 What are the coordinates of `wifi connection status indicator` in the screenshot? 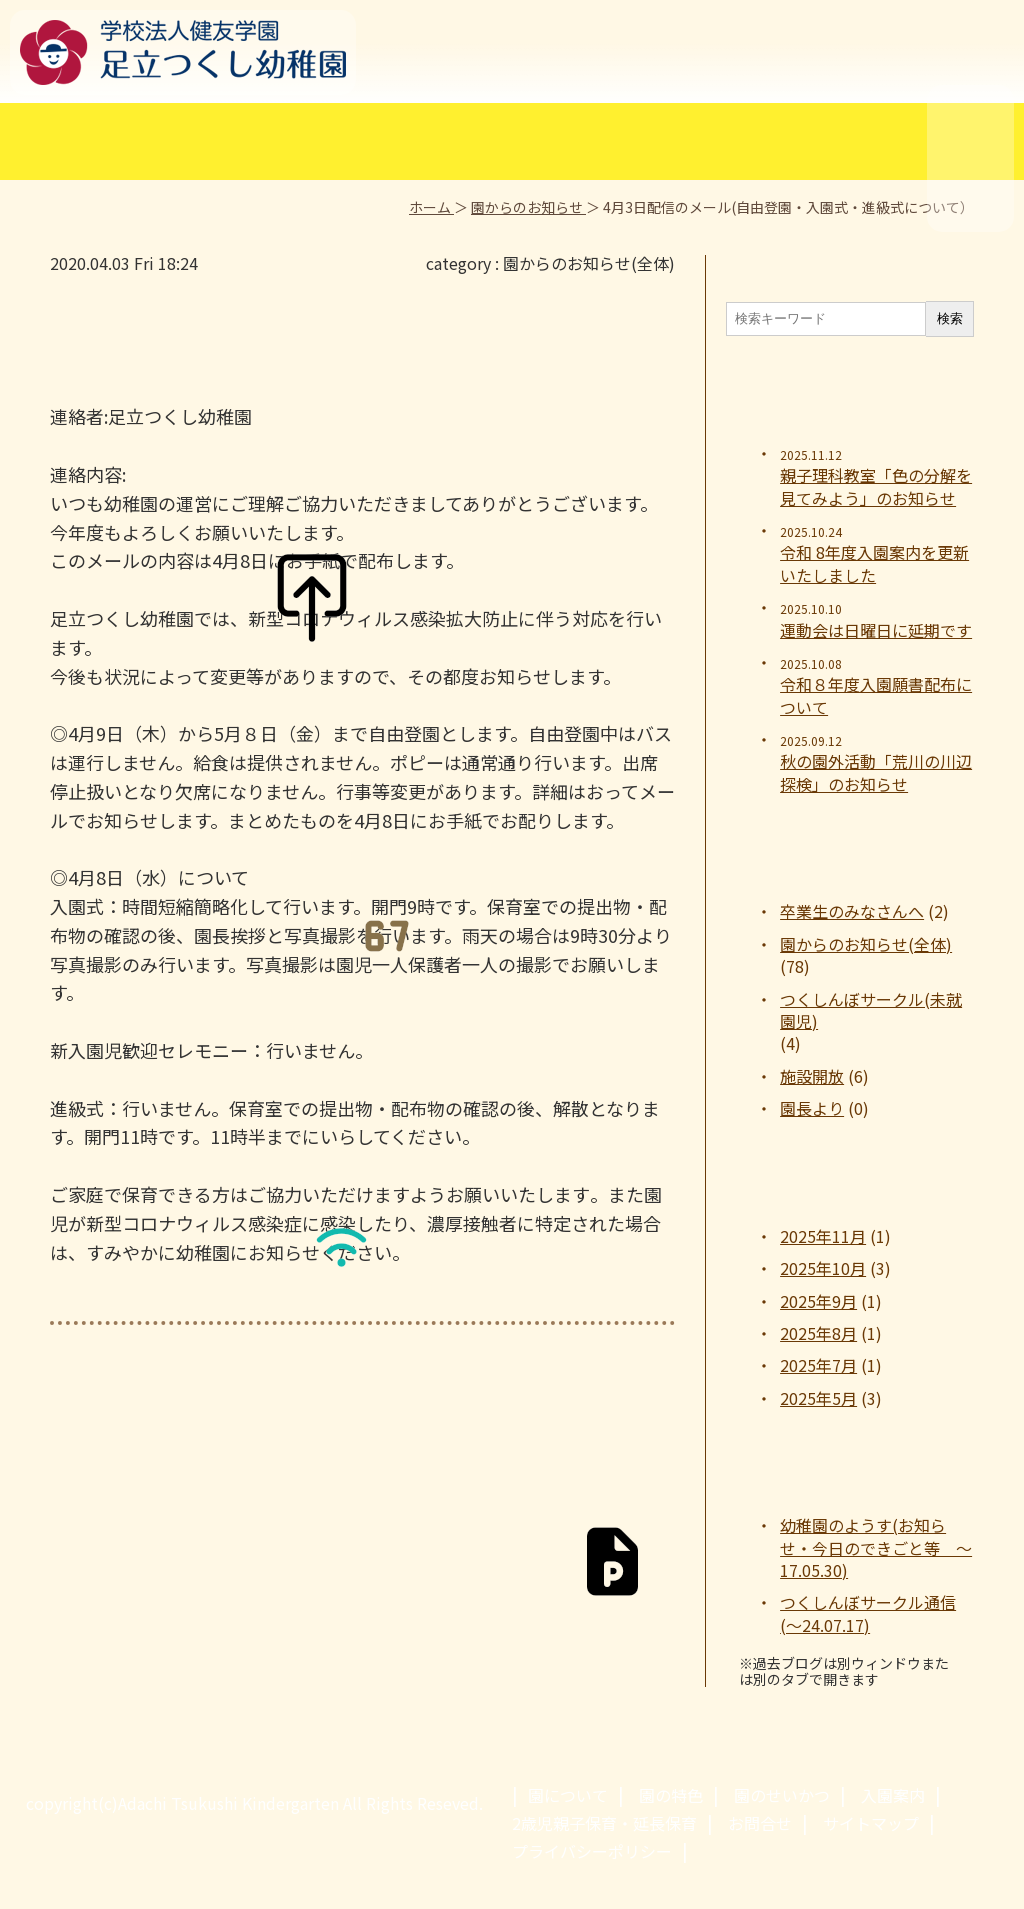 It's located at (341, 1247).